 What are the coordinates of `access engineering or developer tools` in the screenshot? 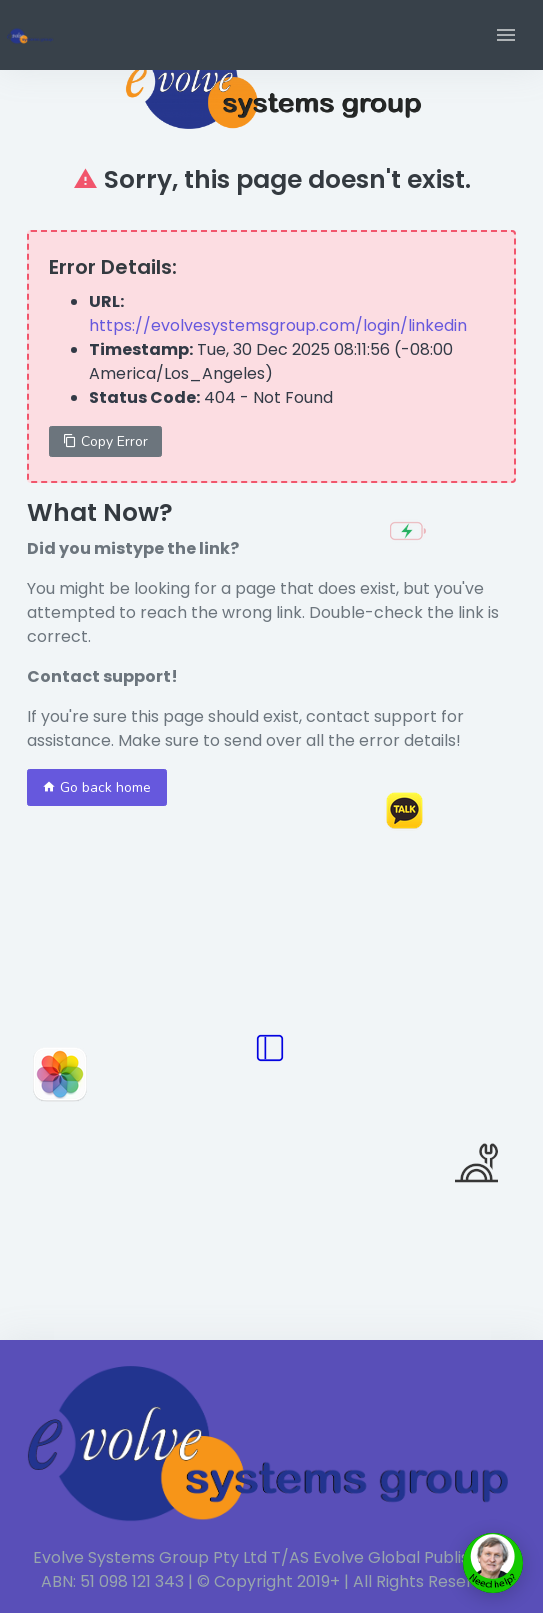 It's located at (476, 1163).